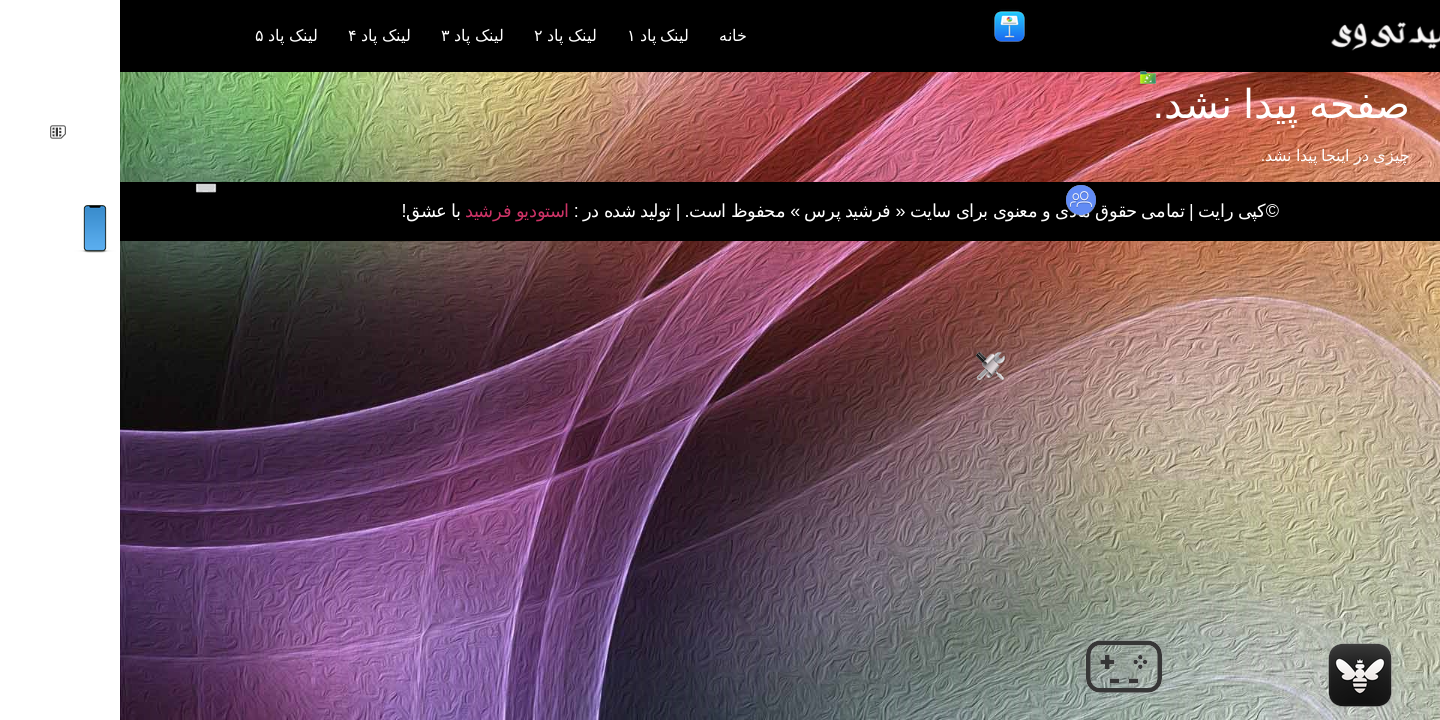  What do you see at coordinates (1360, 675) in the screenshot?
I see `open Kandji Self Service app for device management` at bounding box center [1360, 675].